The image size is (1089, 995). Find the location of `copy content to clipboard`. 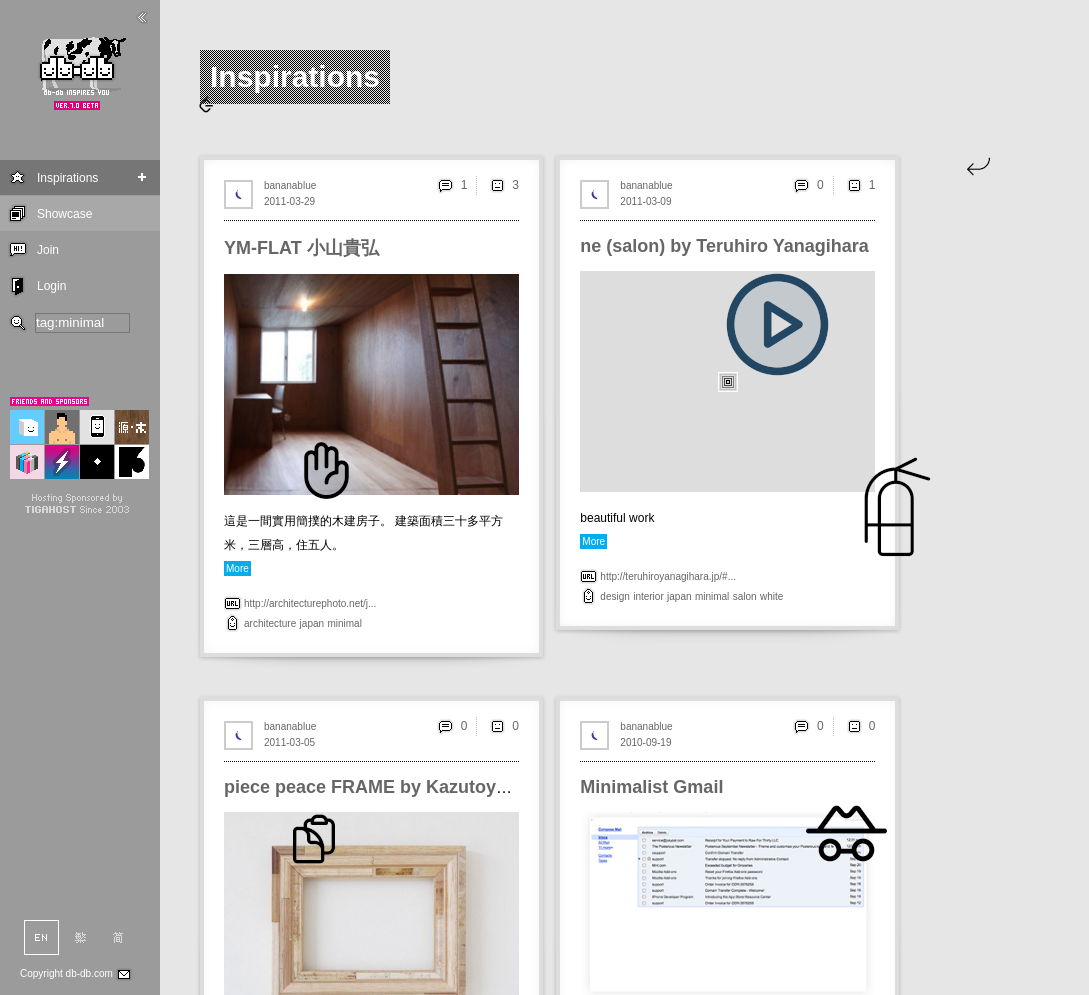

copy content to clipboard is located at coordinates (314, 839).